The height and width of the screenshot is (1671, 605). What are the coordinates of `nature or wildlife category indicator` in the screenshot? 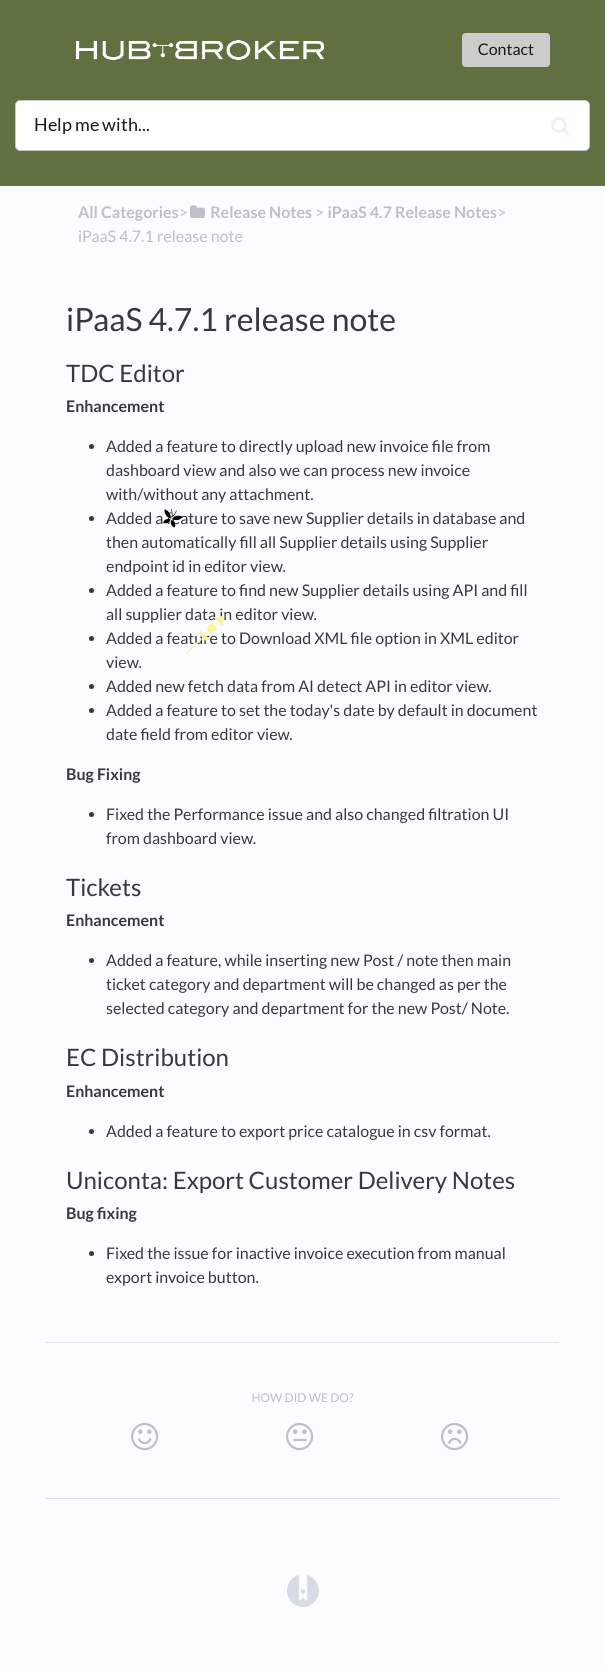 It's located at (173, 518).